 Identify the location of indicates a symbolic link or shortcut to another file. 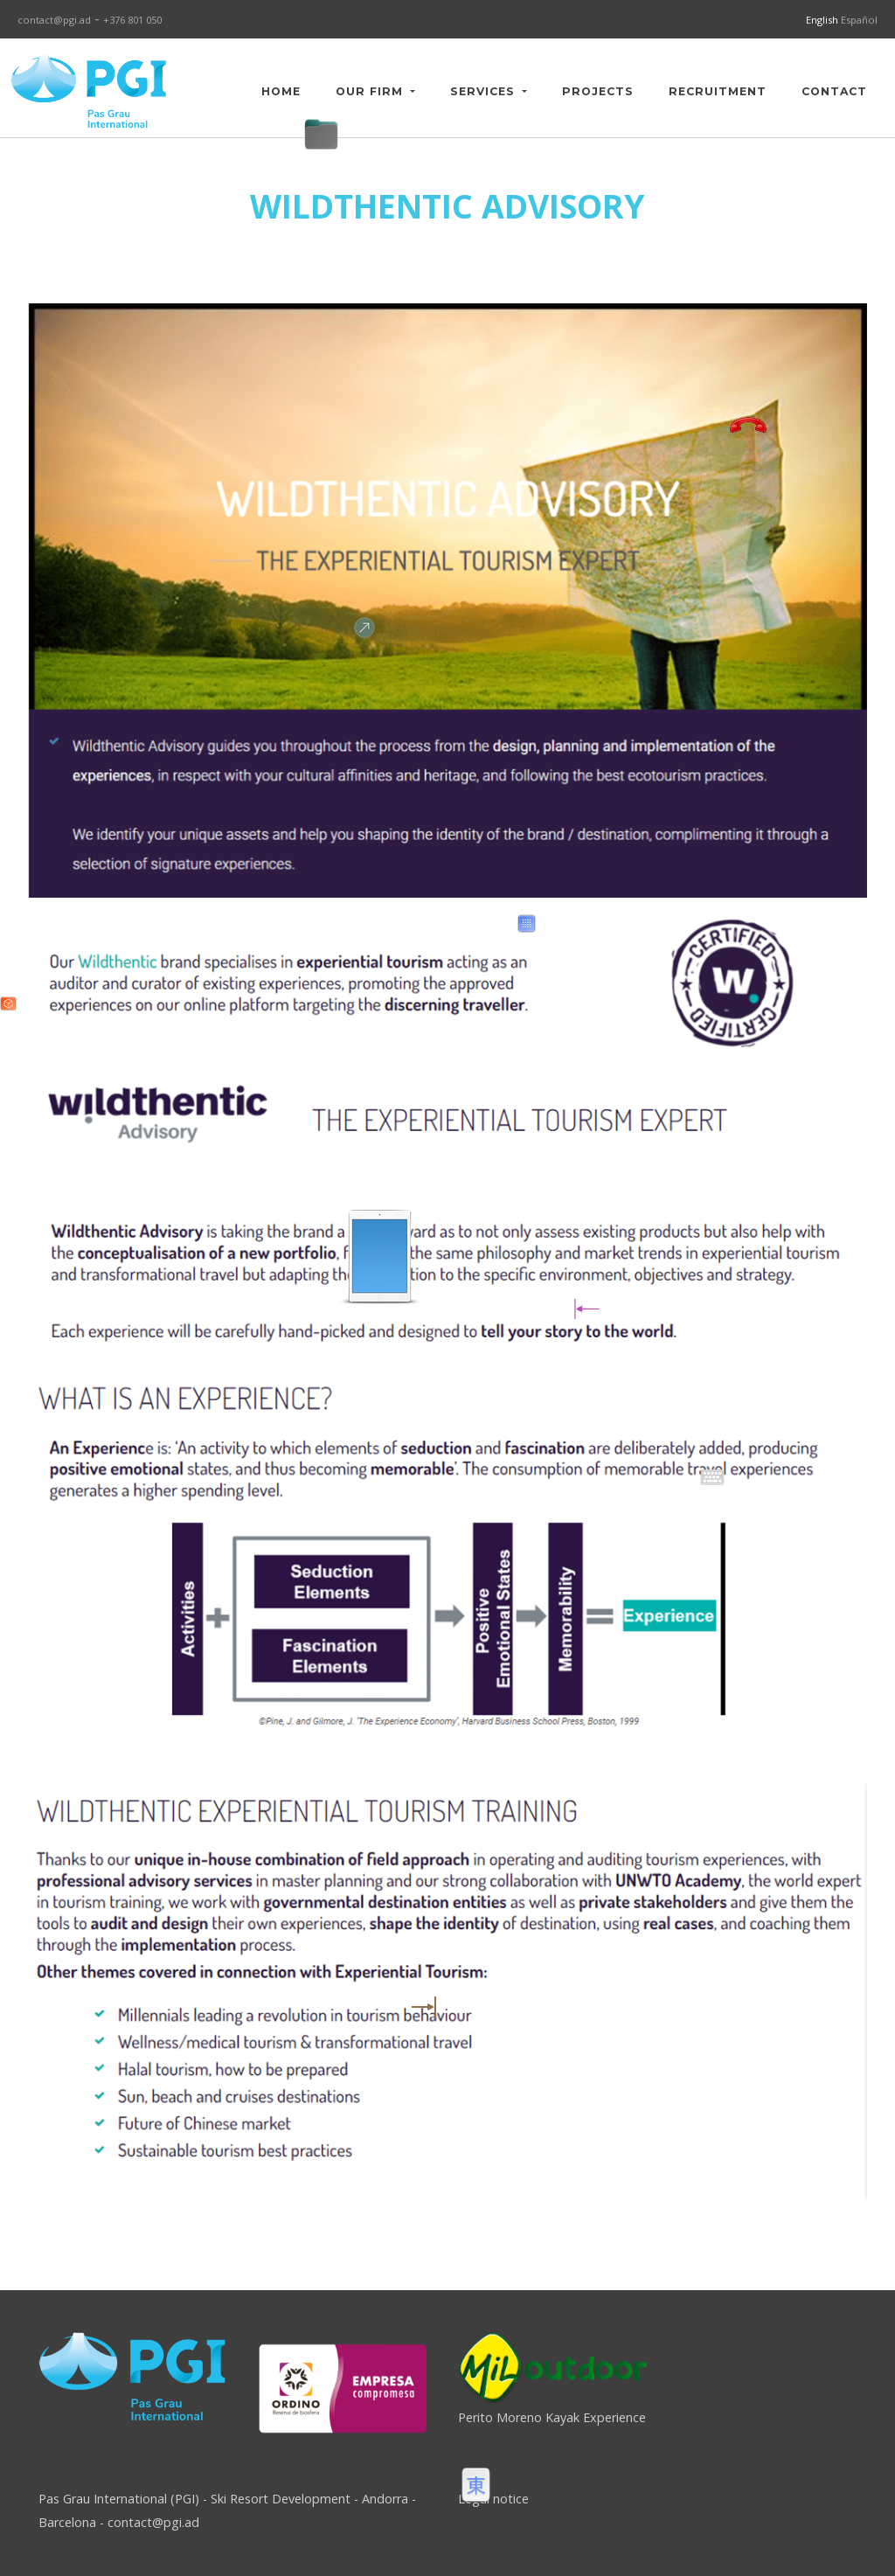
(364, 628).